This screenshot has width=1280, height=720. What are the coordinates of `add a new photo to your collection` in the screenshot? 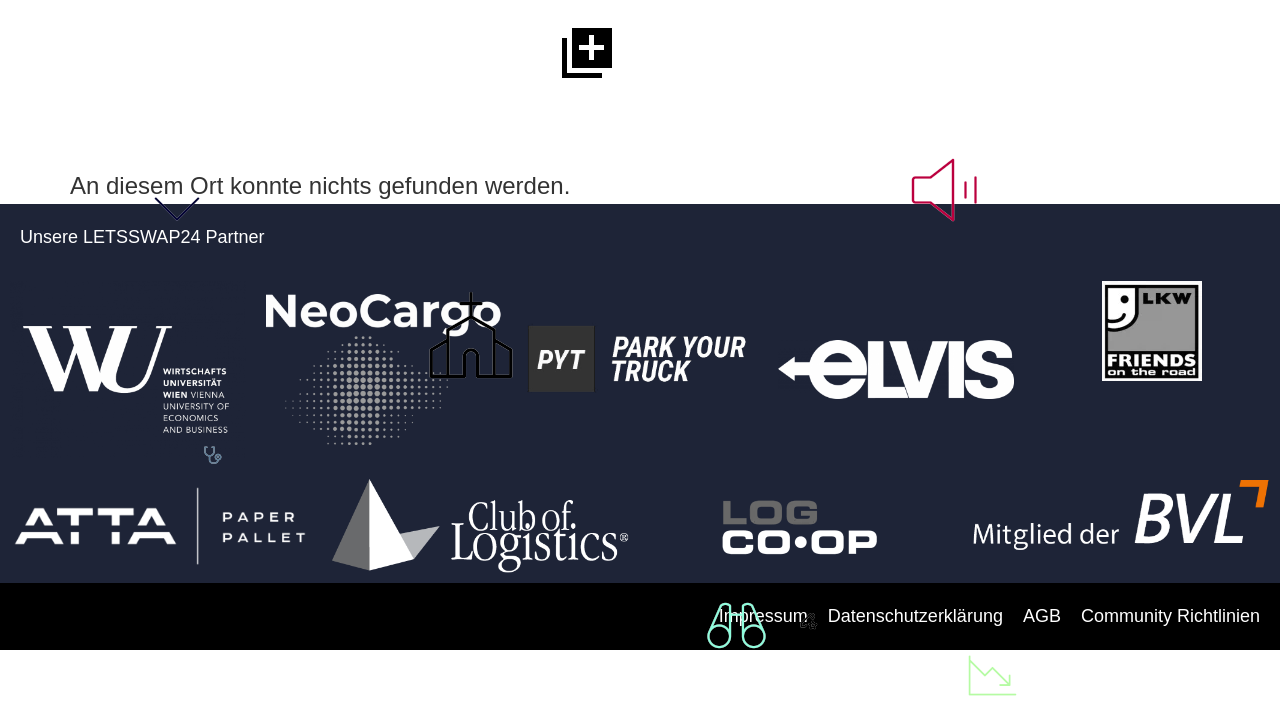 It's located at (587, 53).